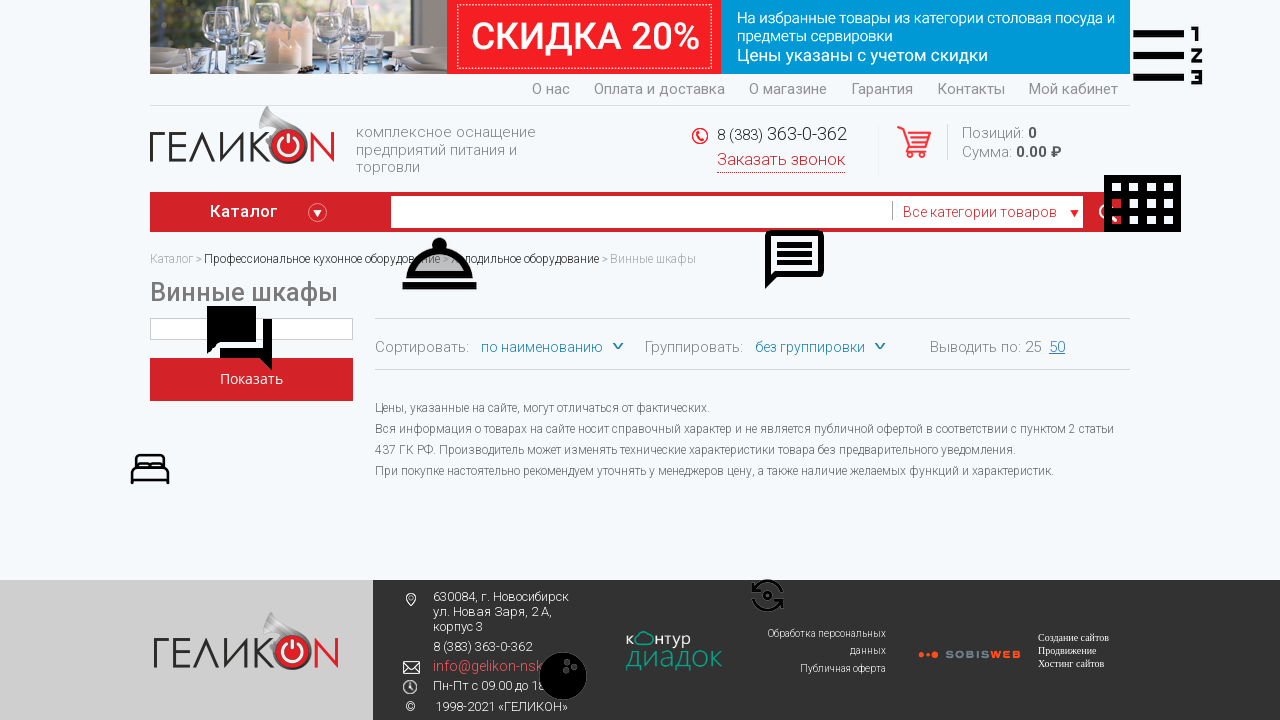 This screenshot has height=720, width=1280. I want to click on switch to comfortable grid view, so click(1140, 203).